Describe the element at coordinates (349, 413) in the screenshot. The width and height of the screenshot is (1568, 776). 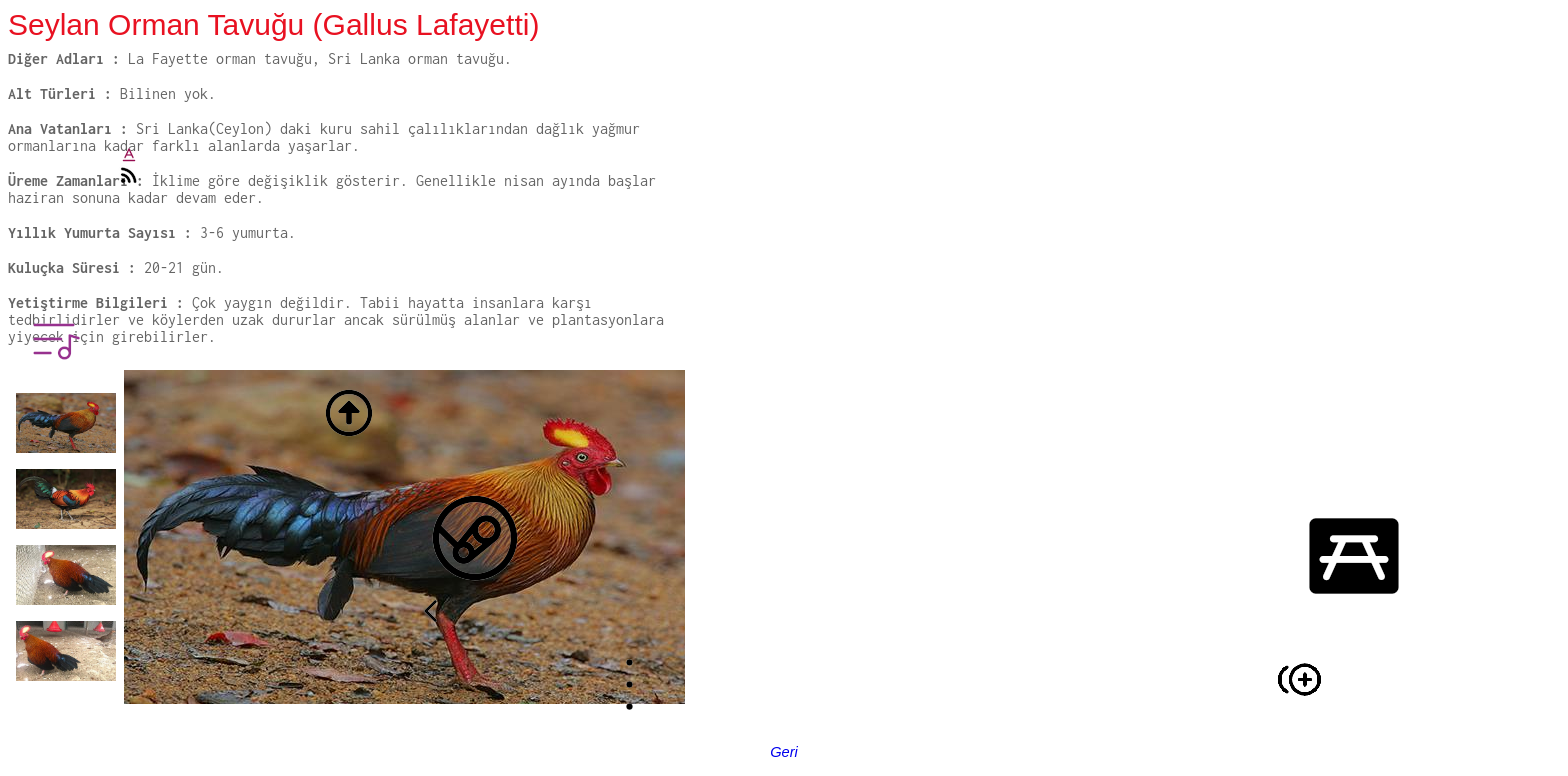
I see `scroll to top of page` at that location.